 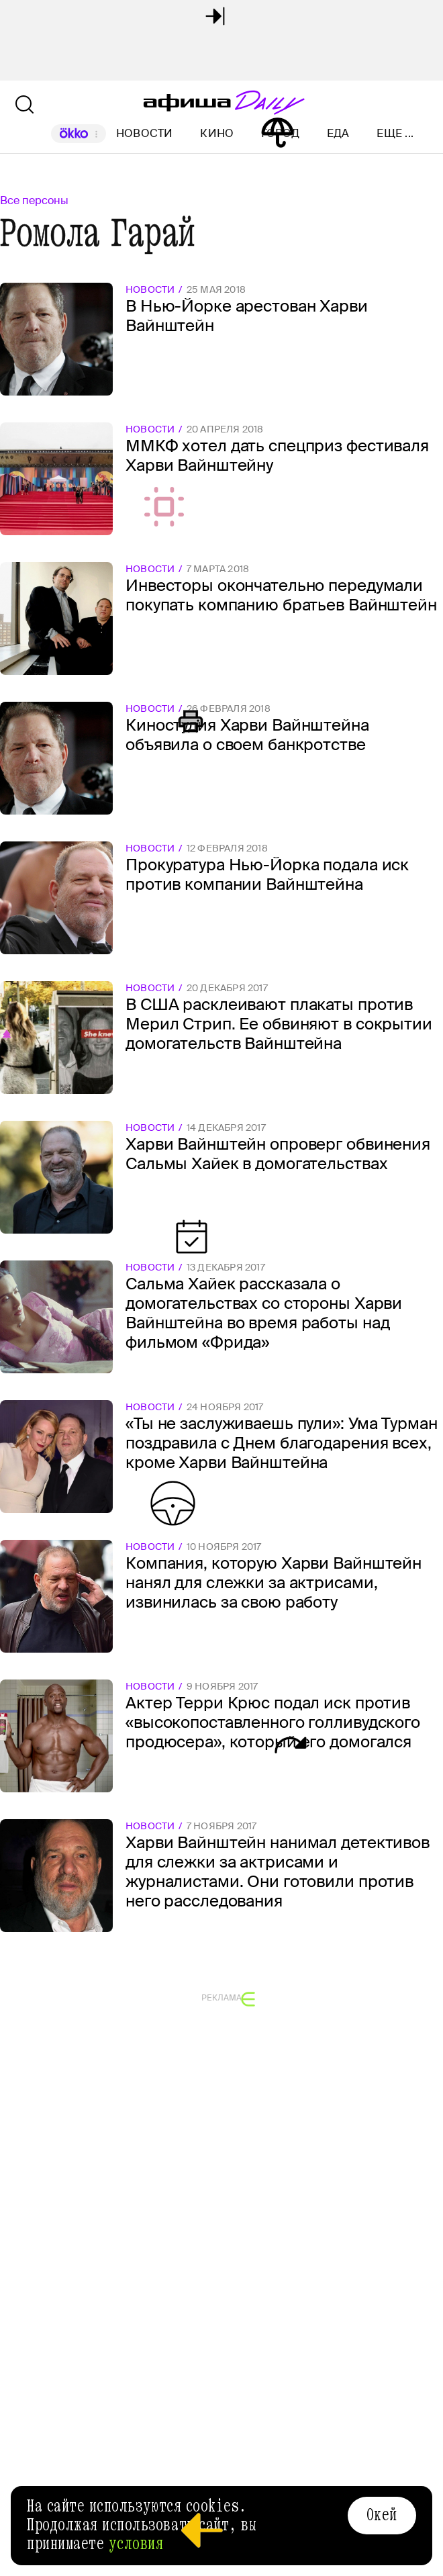 I want to click on redo last action, so click(x=290, y=1744).